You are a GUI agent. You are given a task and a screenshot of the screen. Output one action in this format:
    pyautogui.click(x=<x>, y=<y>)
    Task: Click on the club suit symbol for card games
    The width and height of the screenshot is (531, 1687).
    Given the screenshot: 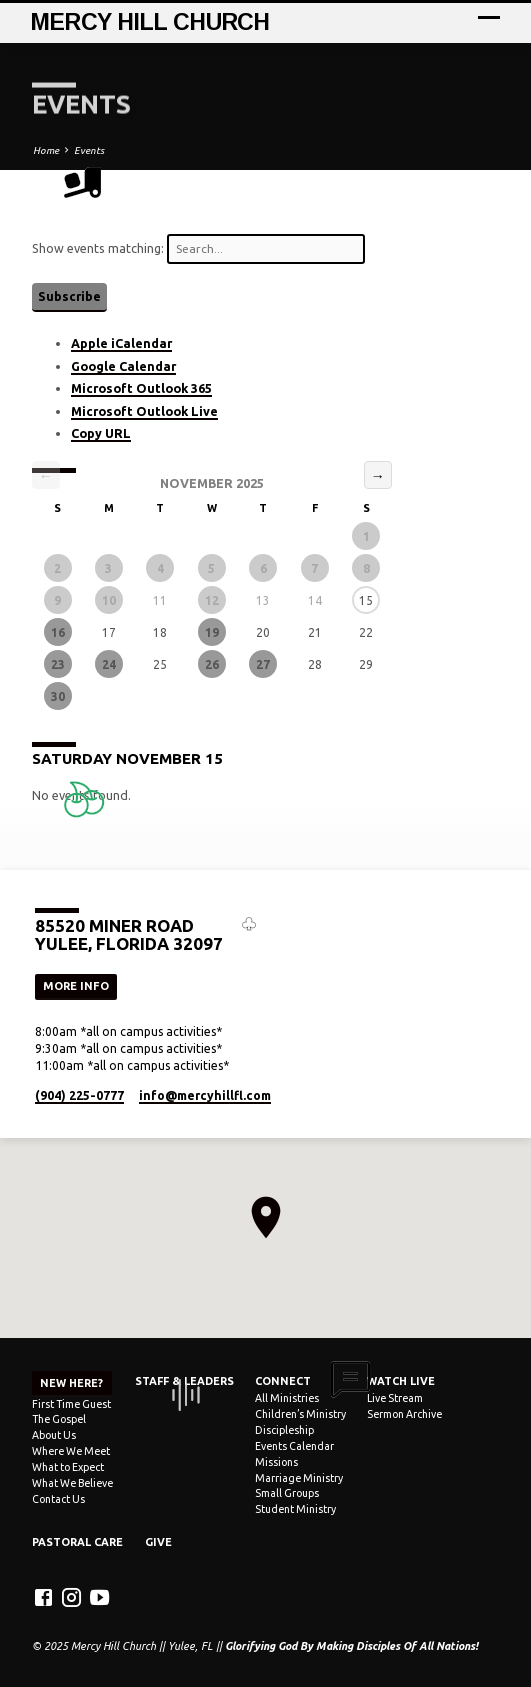 What is the action you would take?
    pyautogui.click(x=249, y=924)
    